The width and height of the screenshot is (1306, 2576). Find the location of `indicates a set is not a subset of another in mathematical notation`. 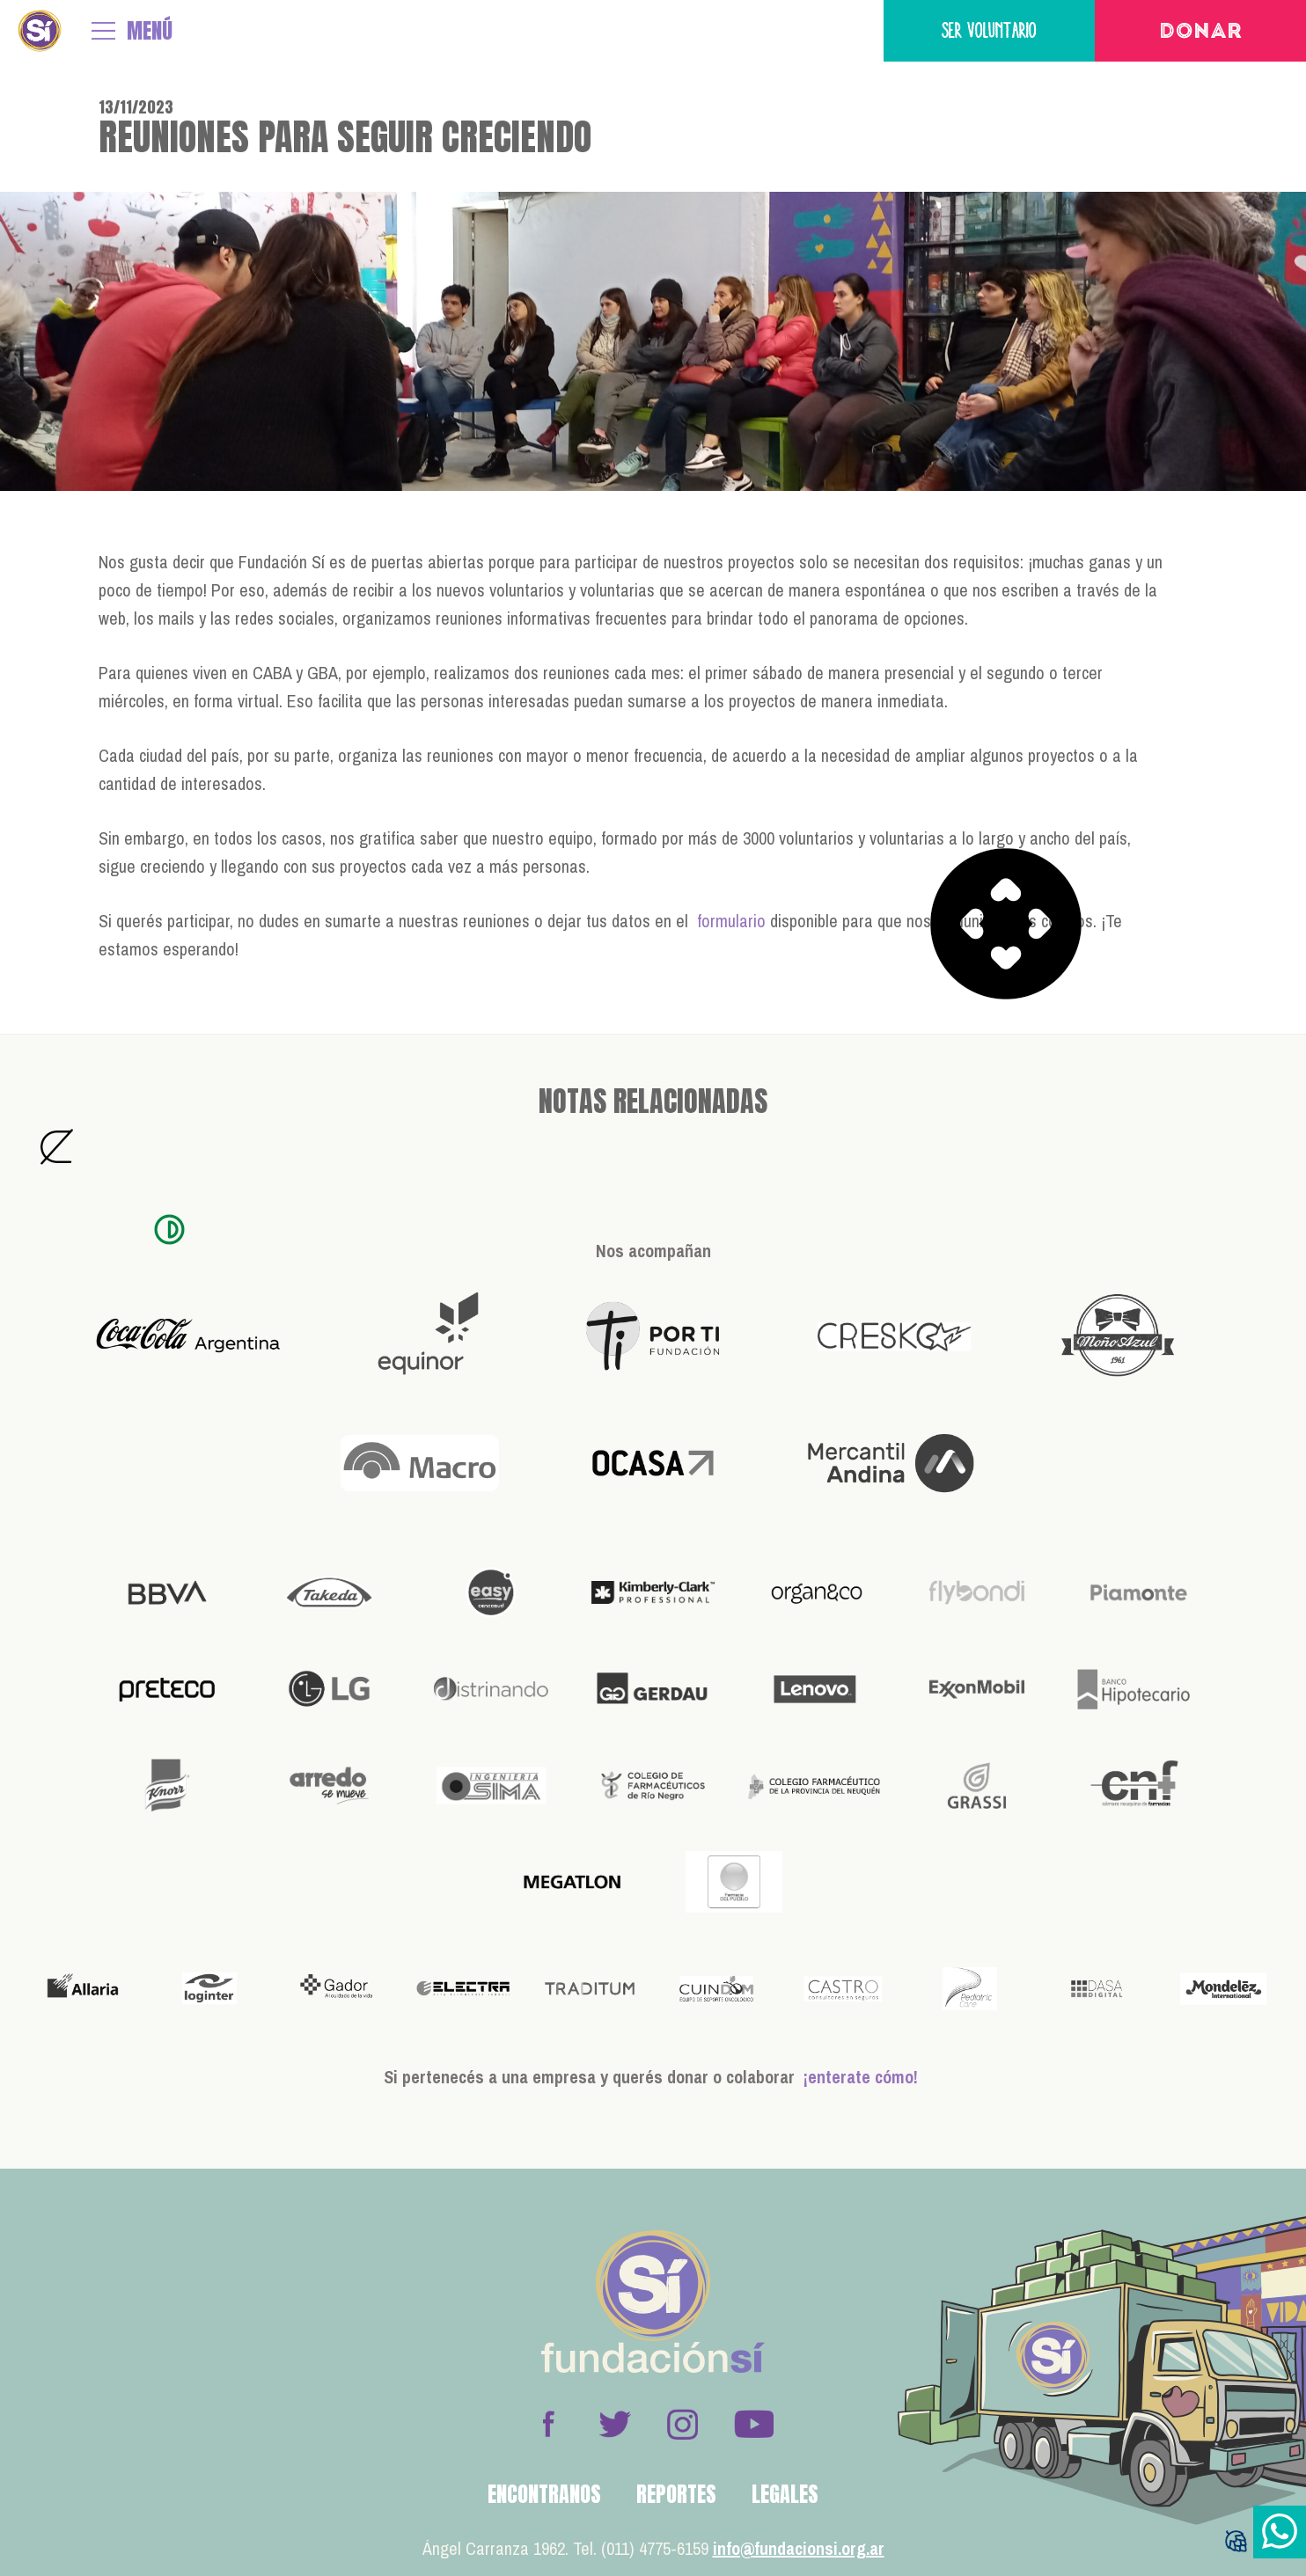

indicates a set is not a subset of another in mathematical notation is located at coordinates (56, 1146).